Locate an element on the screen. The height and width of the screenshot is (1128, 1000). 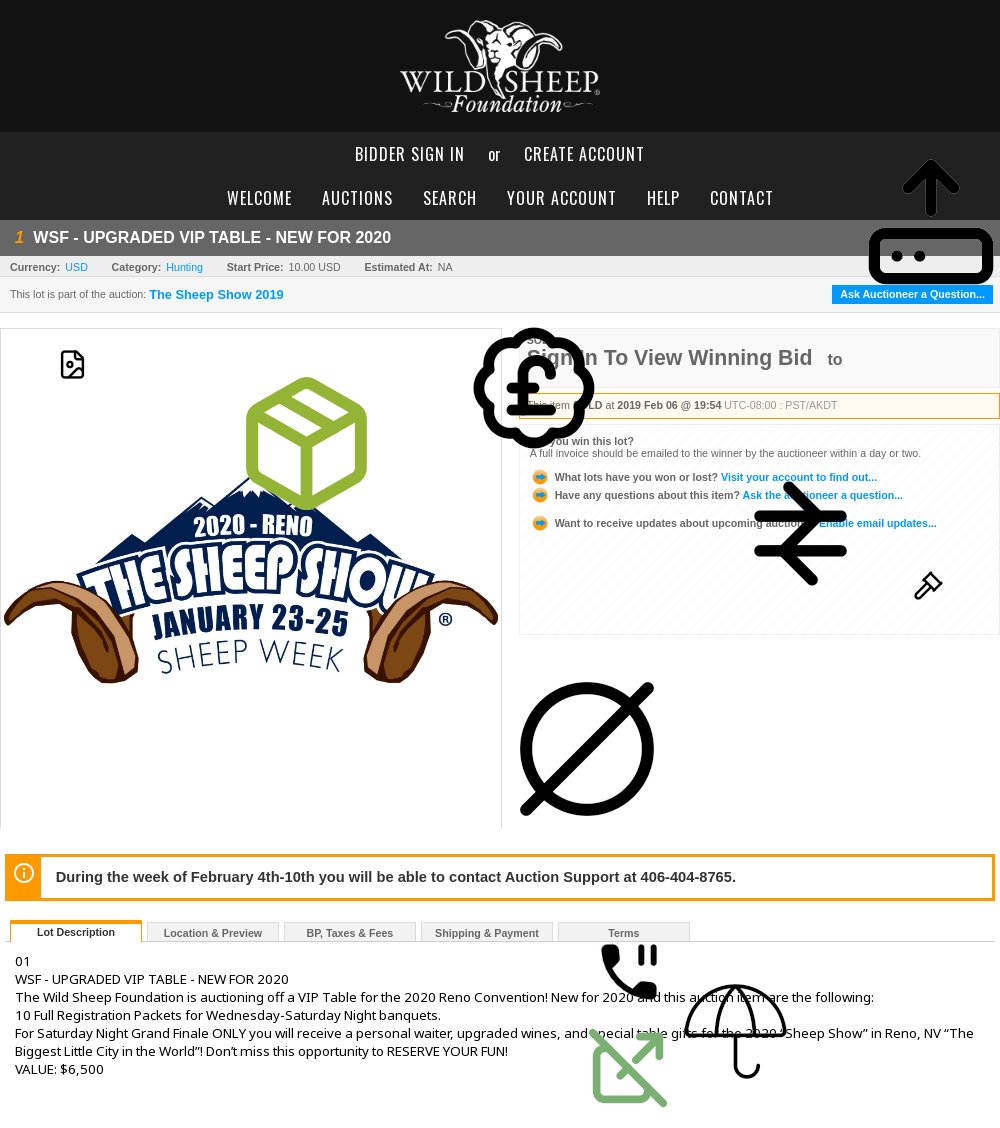
indicates price or payment in british pounds is located at coordinates (534, 388).